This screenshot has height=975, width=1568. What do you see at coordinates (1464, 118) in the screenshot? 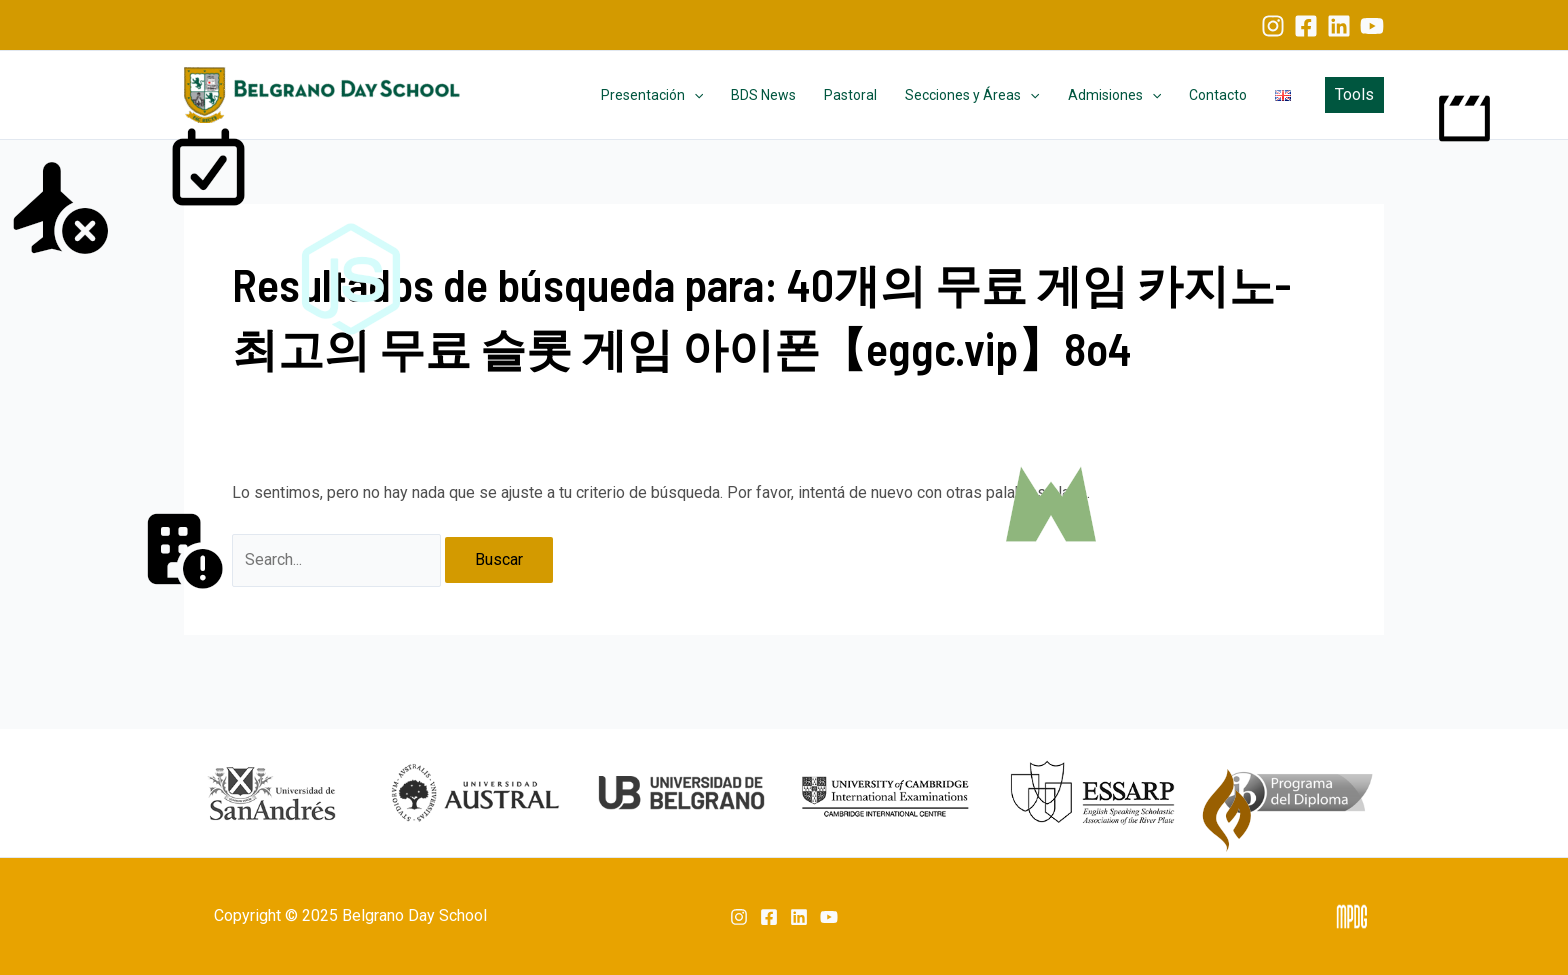
I see `access video or film editing tools` at bounding box center [1464, 118].